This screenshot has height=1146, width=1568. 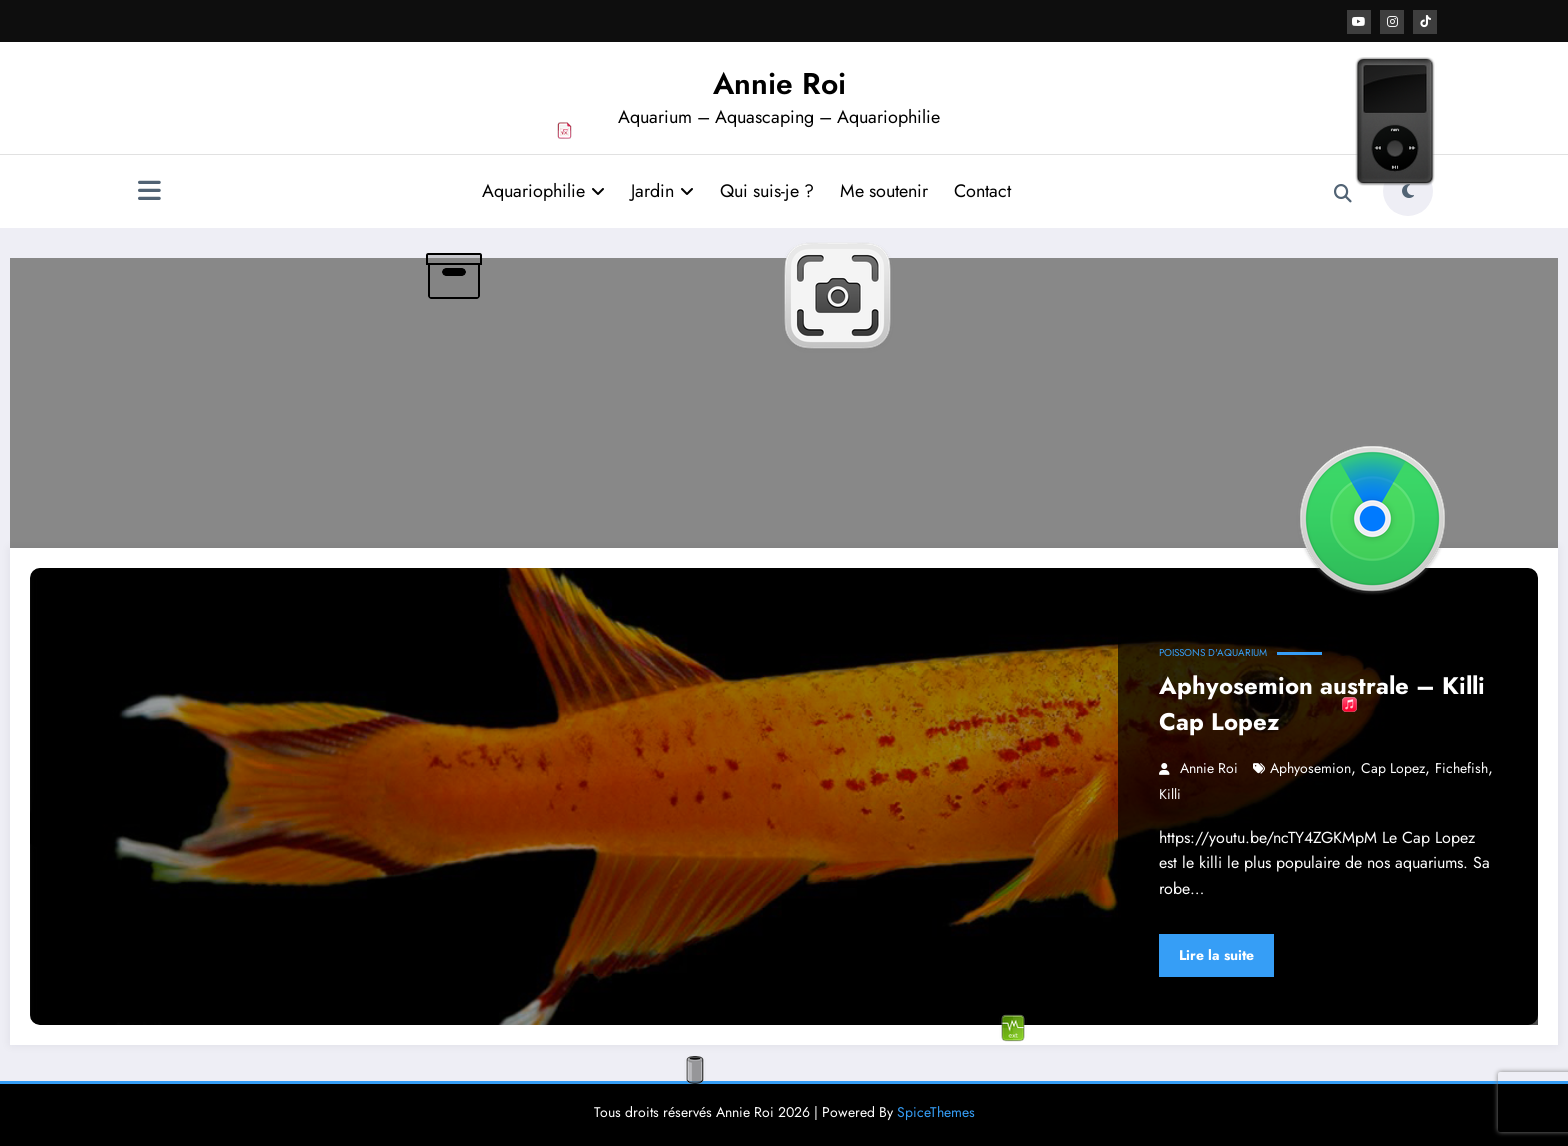 I want to click on open find my app to locate devices, so click(x=1372, y=518).